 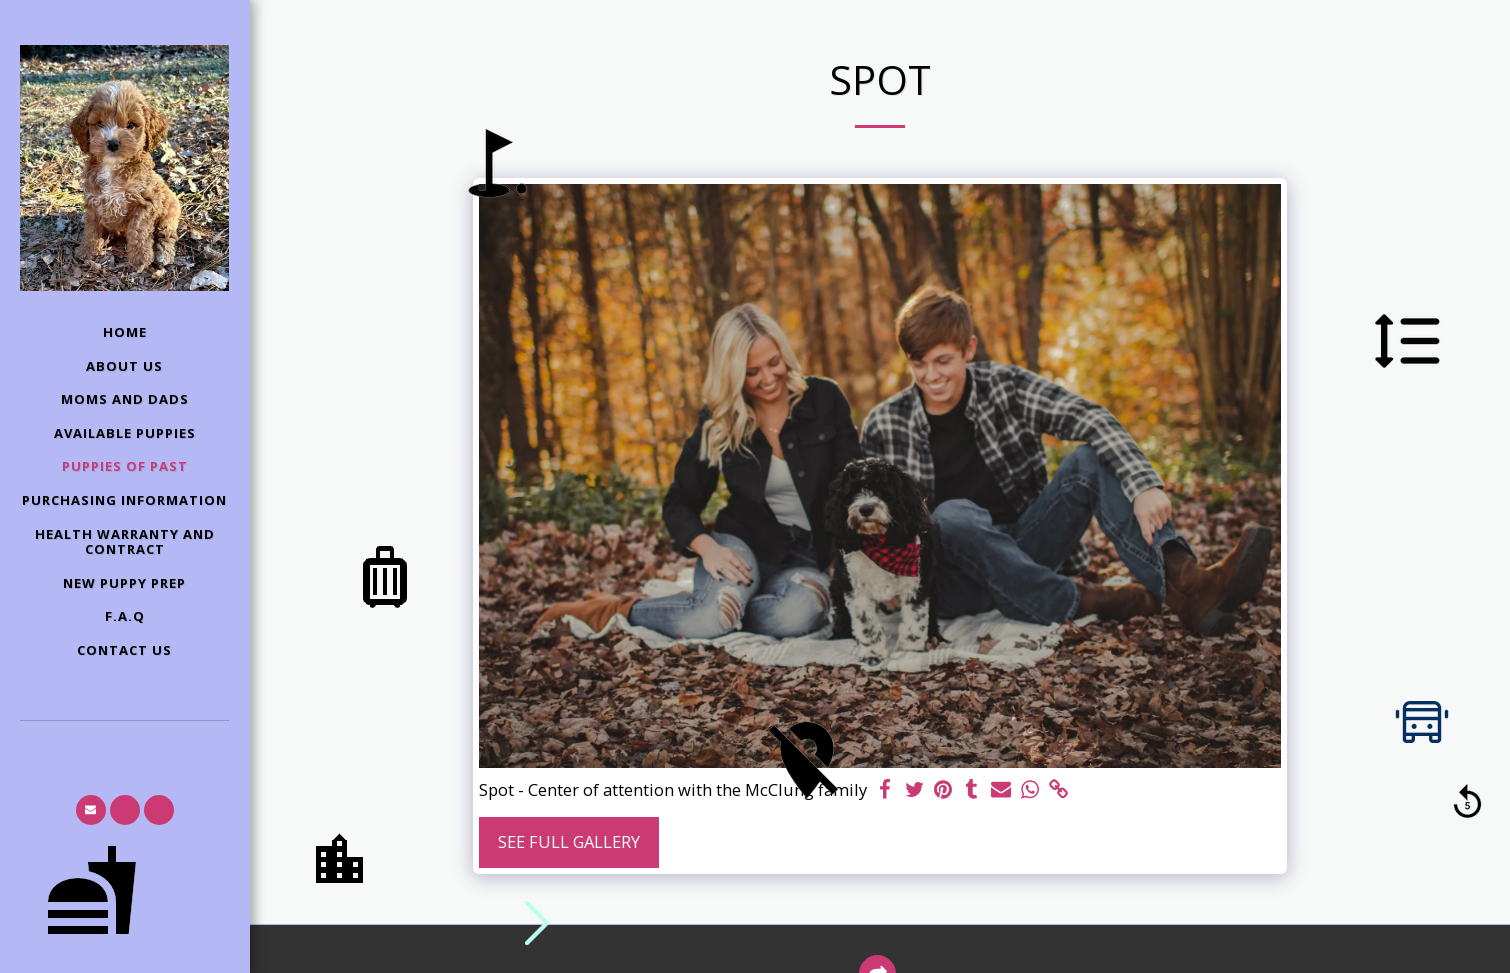 What do you see at coordinates (496, 163) in the screenshot?
I see `view nearby golf courses` at bounding box center [496, 163].